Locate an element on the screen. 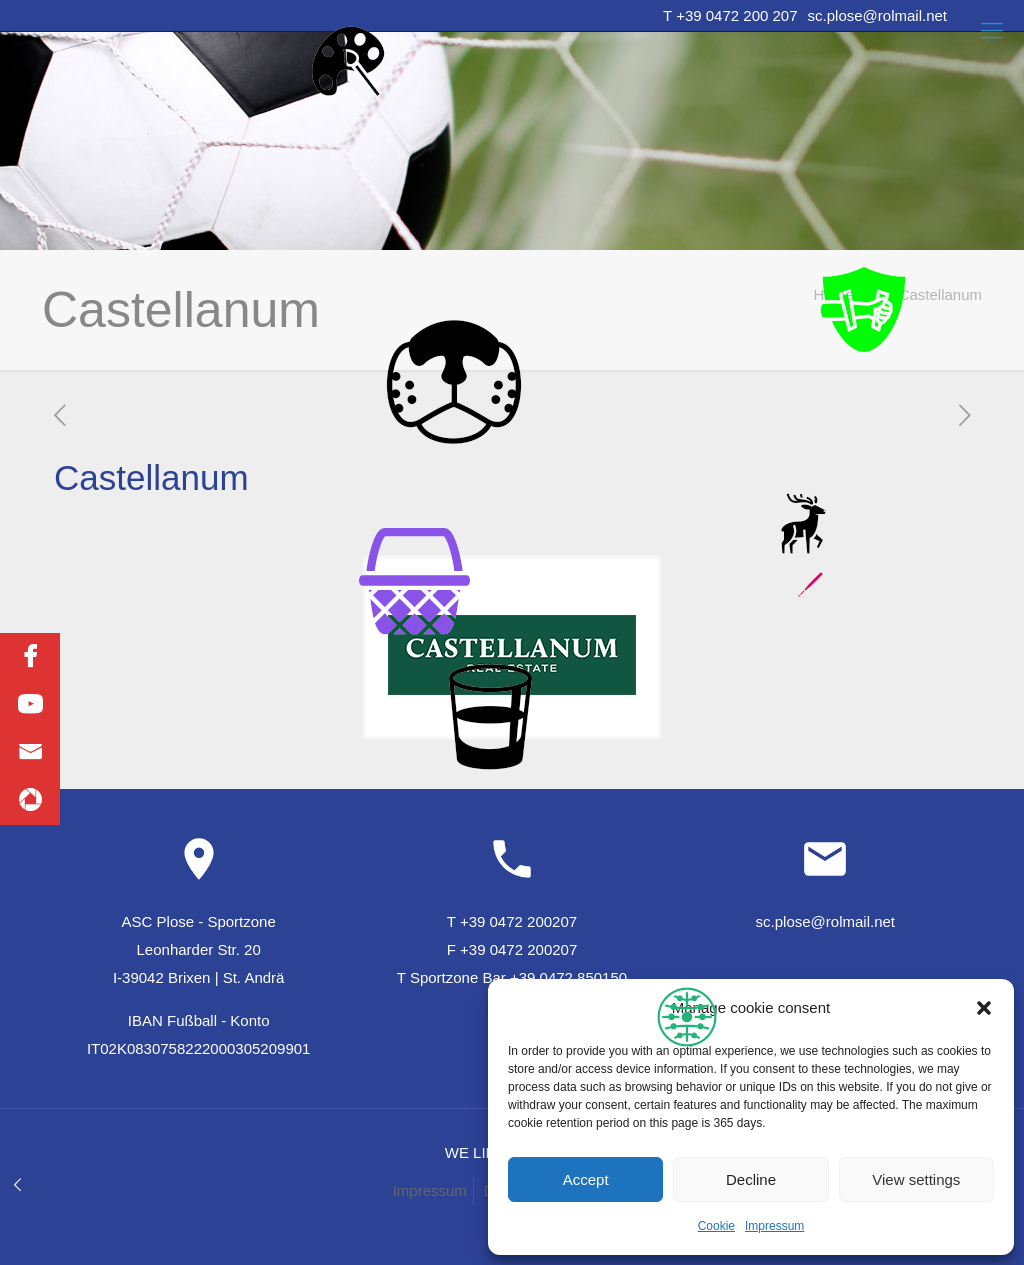 Image resolution: width=1024 pixels, height=1265 pixels. access cage or enclosure settings in a game is located at coordinates (687, 1017).